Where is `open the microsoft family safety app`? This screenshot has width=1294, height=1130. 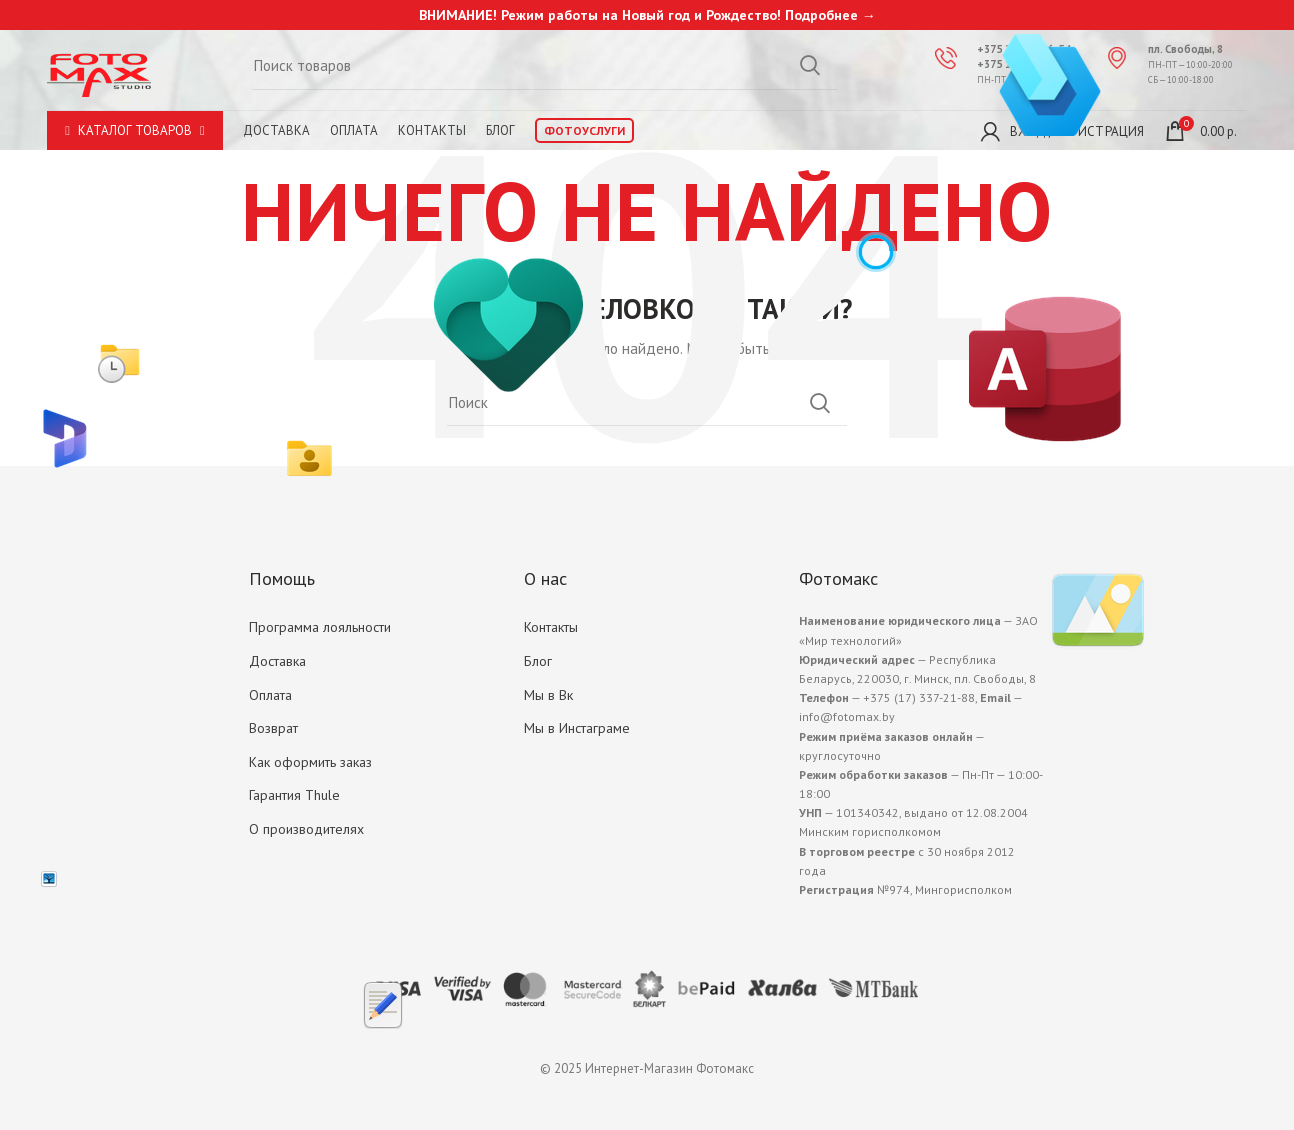
open the microsoft family safety app is located at coordinates (508, 323).